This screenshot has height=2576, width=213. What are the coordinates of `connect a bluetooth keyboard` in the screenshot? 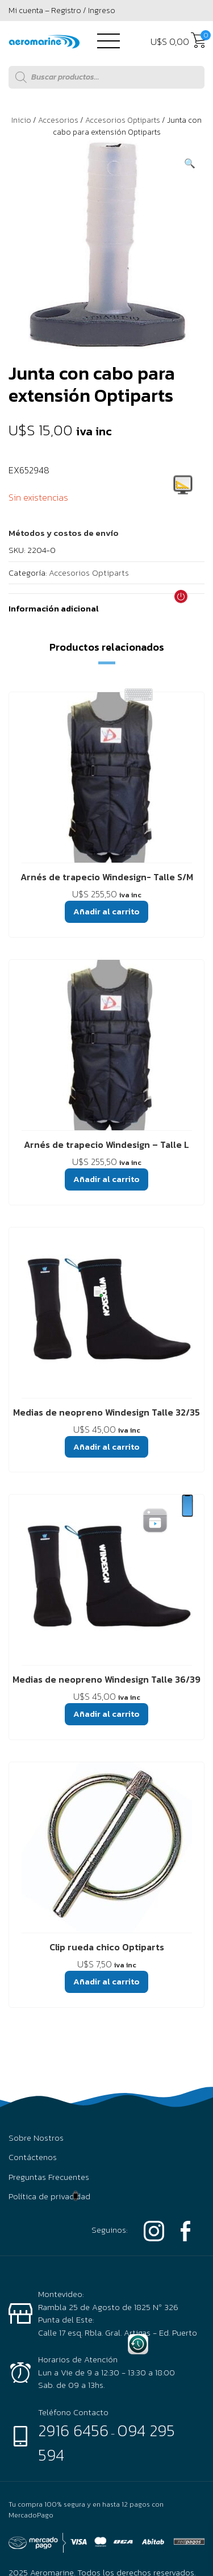 It's located at (139, 694).